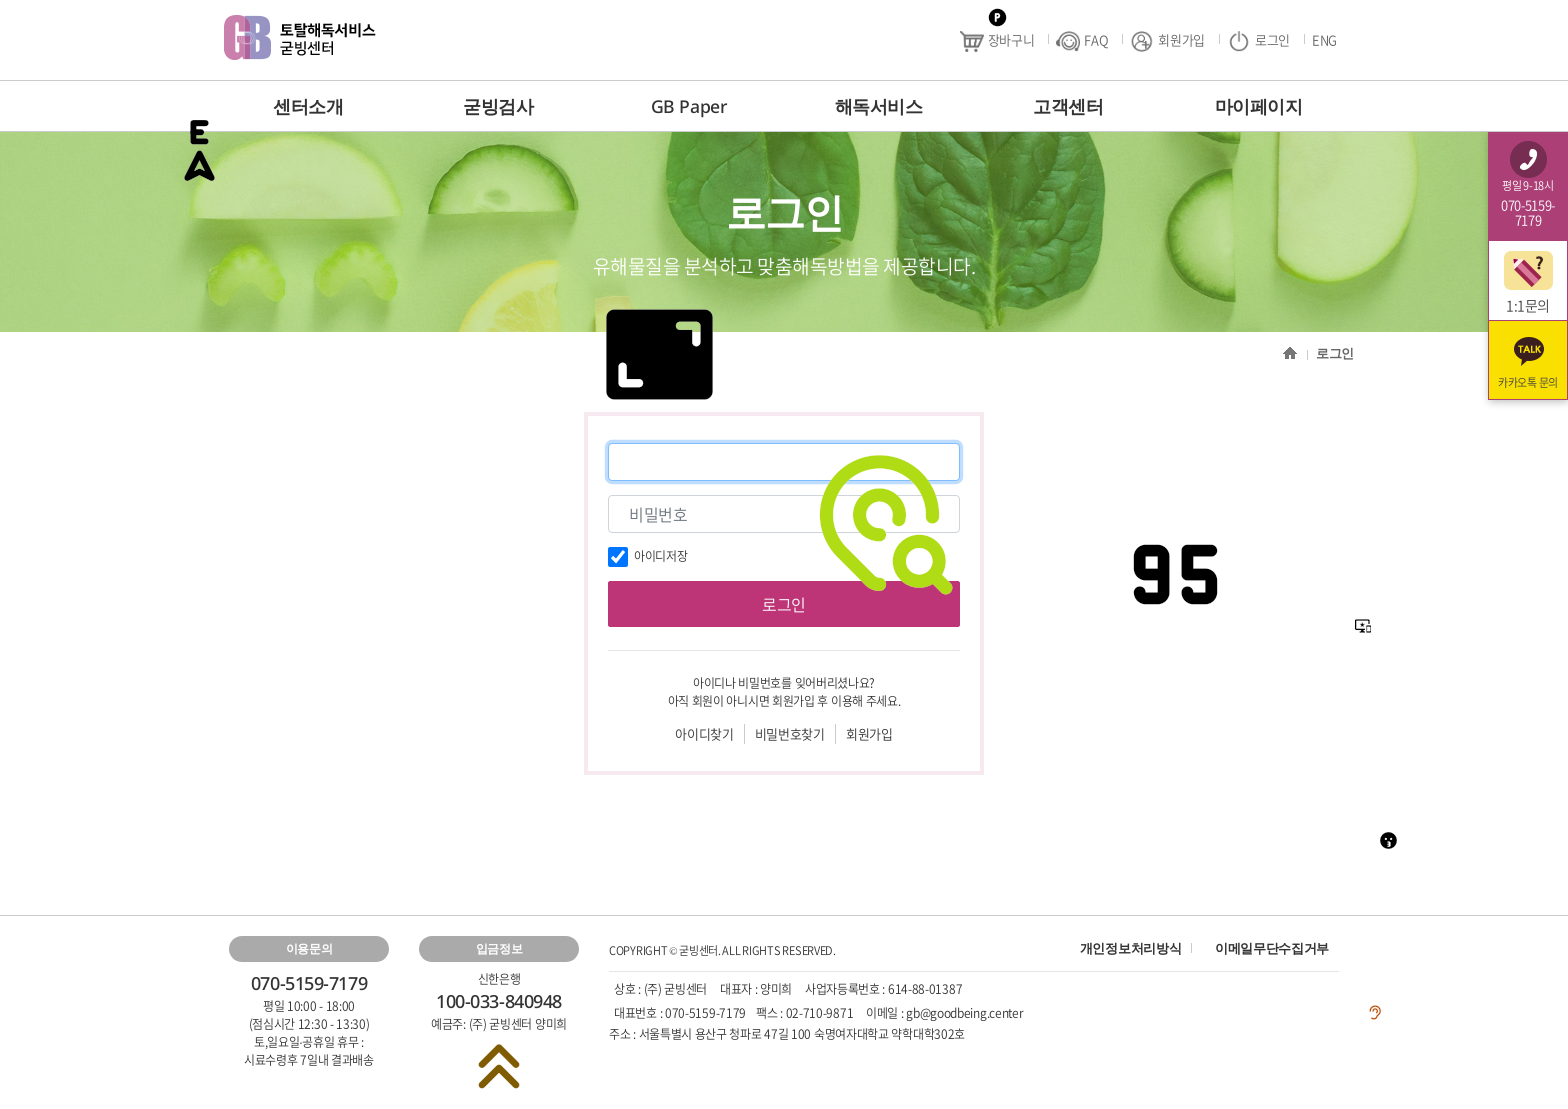 This screenshot has height=1109, width=1568. What do you see at coordinates (1374, 1012) in the screenshot?
I see `enable audio or listening features` at bounding box center [1374, 1012].